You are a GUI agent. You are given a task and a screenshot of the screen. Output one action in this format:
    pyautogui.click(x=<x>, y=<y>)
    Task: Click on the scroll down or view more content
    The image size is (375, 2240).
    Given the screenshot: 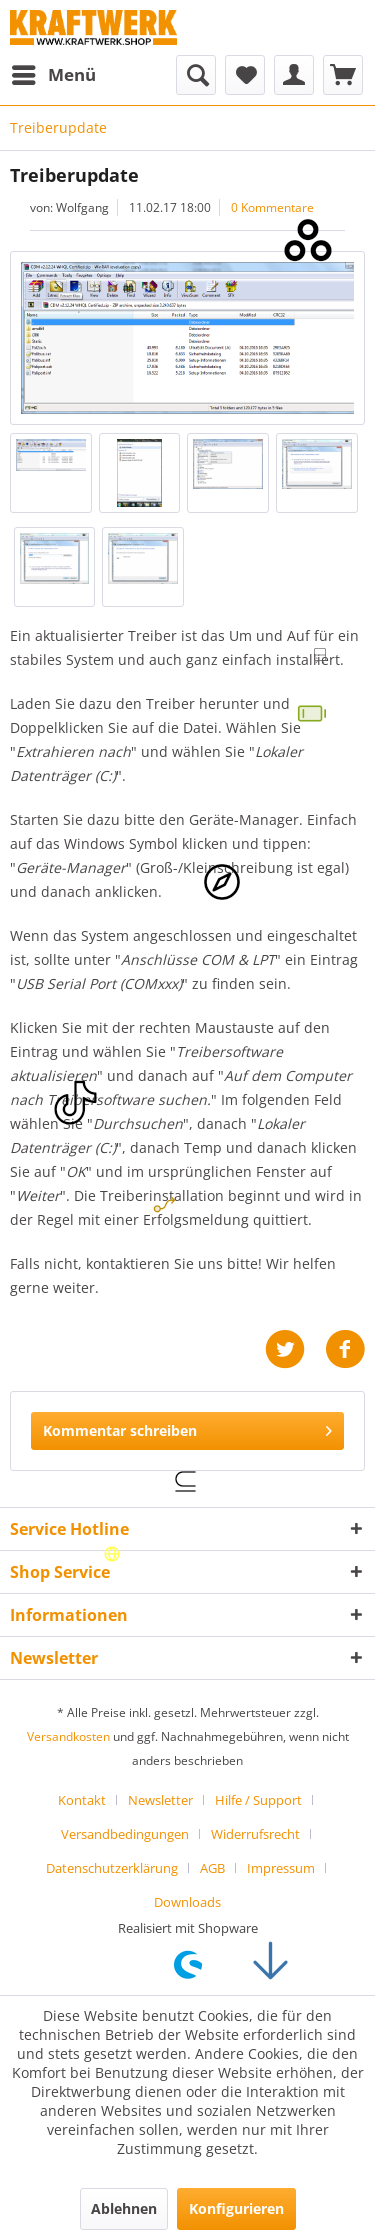 What is the action you would take?
    pyautogui.click(x=270, y=1960)
    